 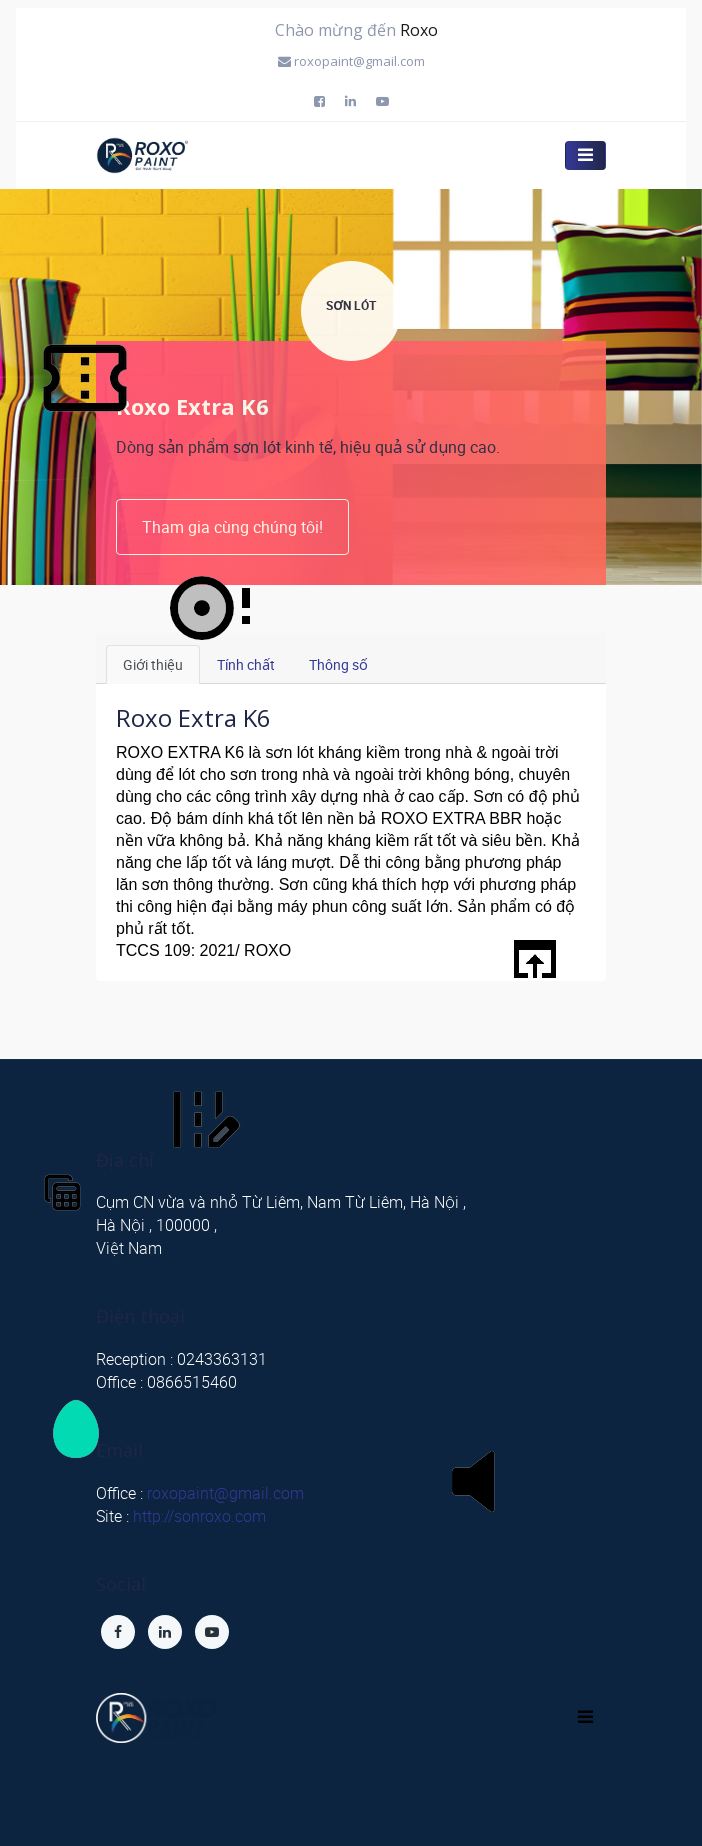 What do you see at coordinates (201, 1119) in the screenshot?
I see `edit road or route details` at bounding box center [201, 1119].